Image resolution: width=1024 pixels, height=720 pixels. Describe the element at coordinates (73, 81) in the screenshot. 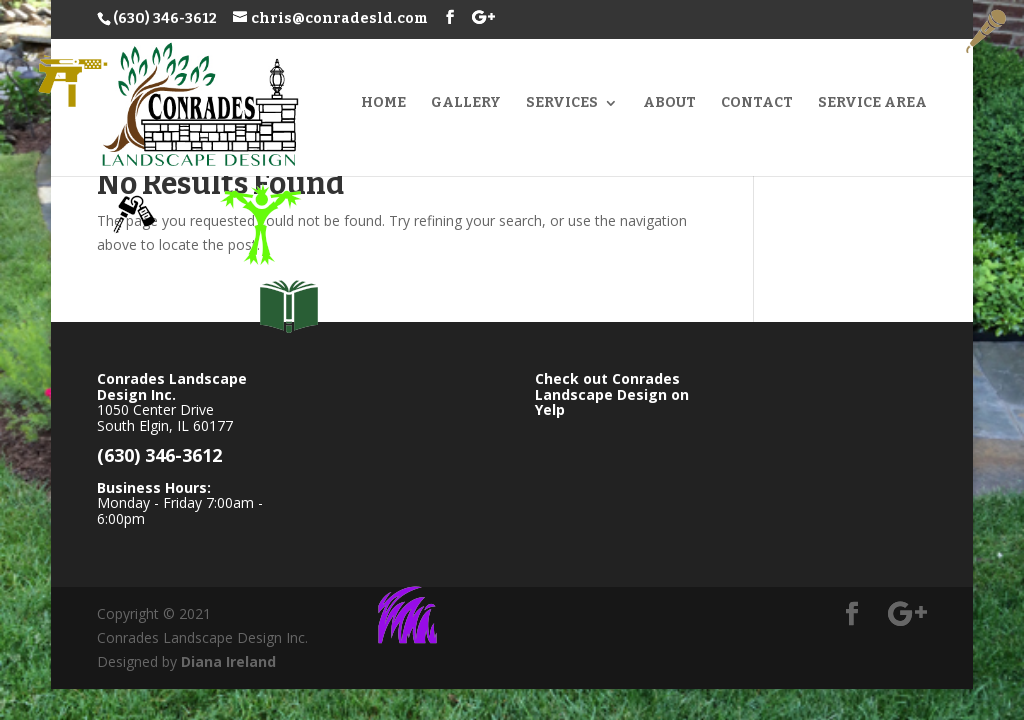

I see `select tec-9 weapon in game inventory` at that location.